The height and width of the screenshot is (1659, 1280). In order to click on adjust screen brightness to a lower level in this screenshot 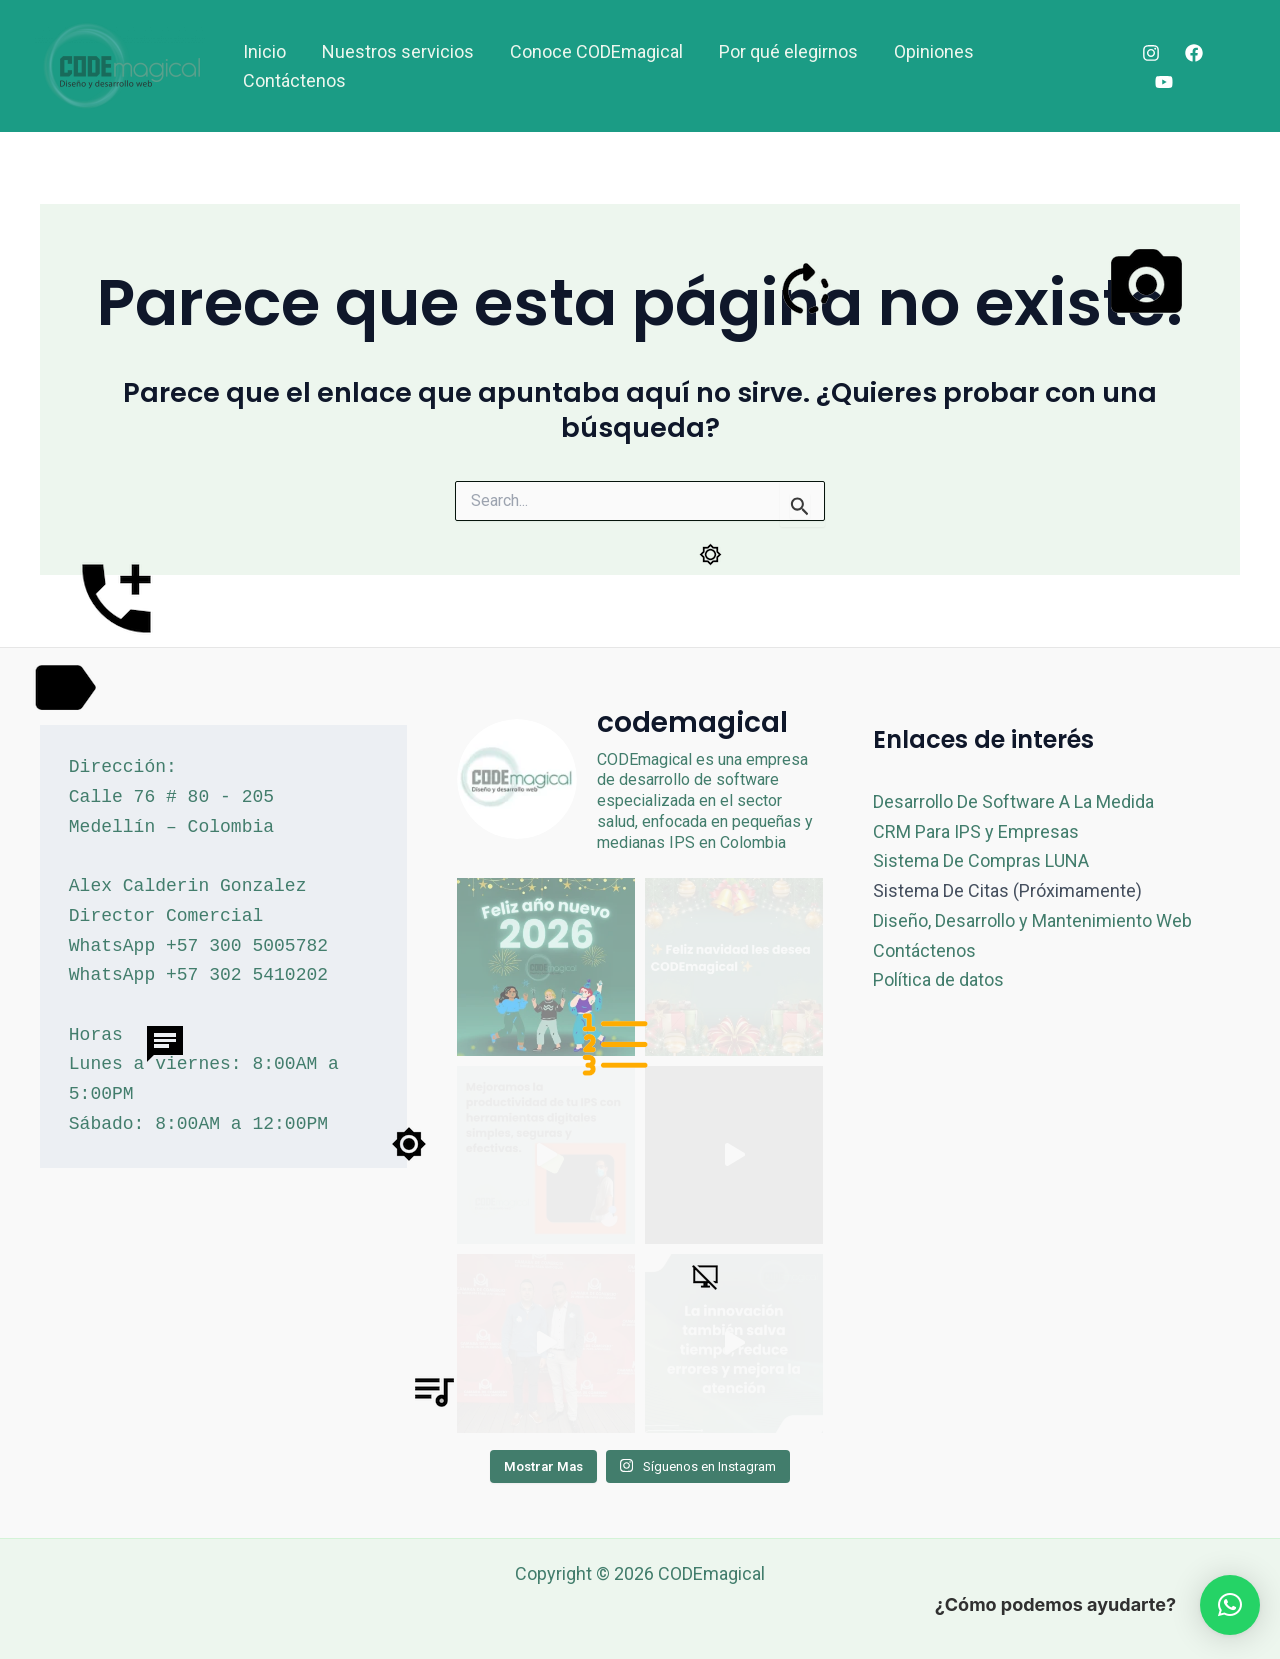, I will do `click(710, 554)`.